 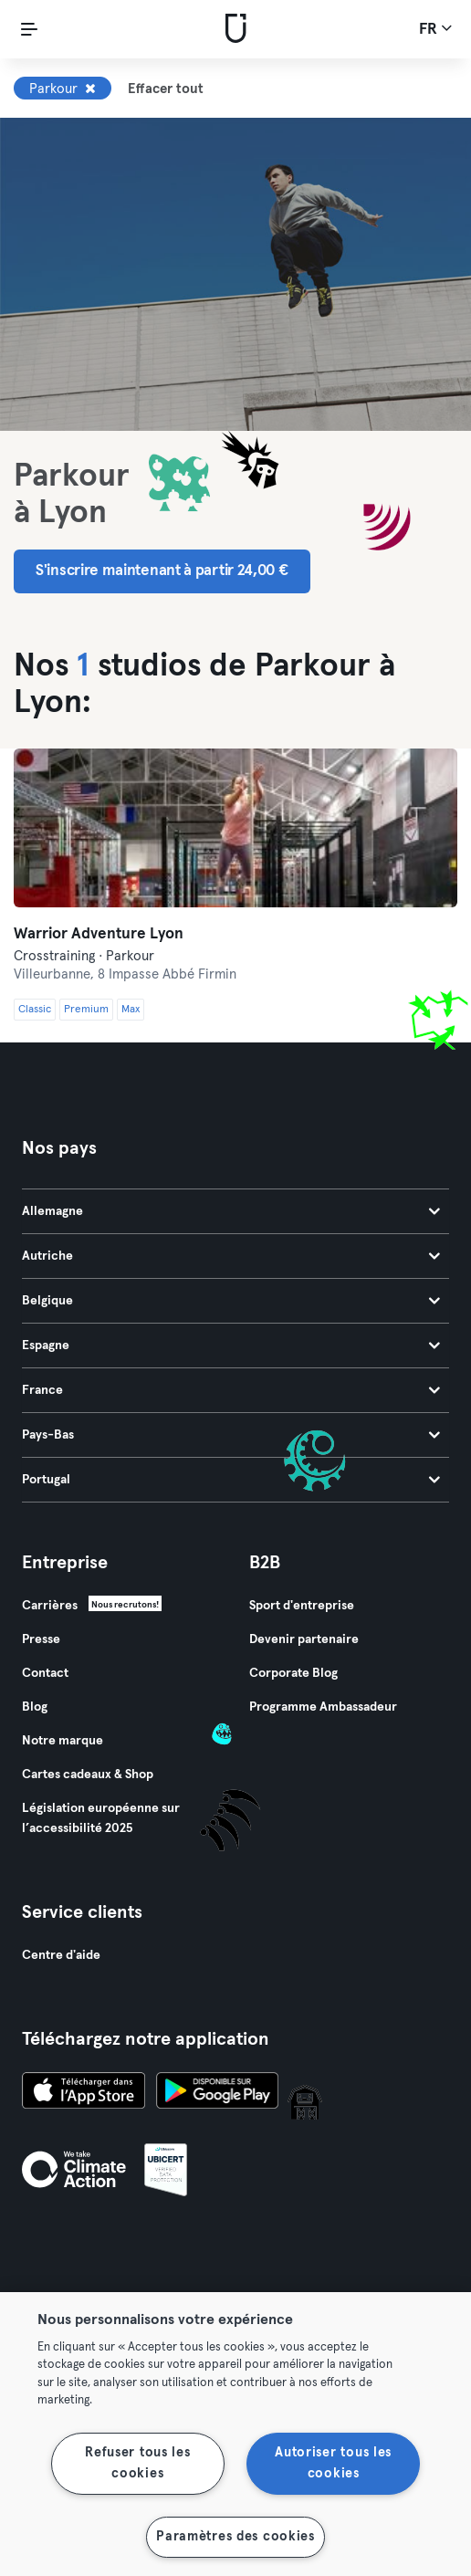 I want to click on subscribe to RSS feed, so click(x=387, y=528).